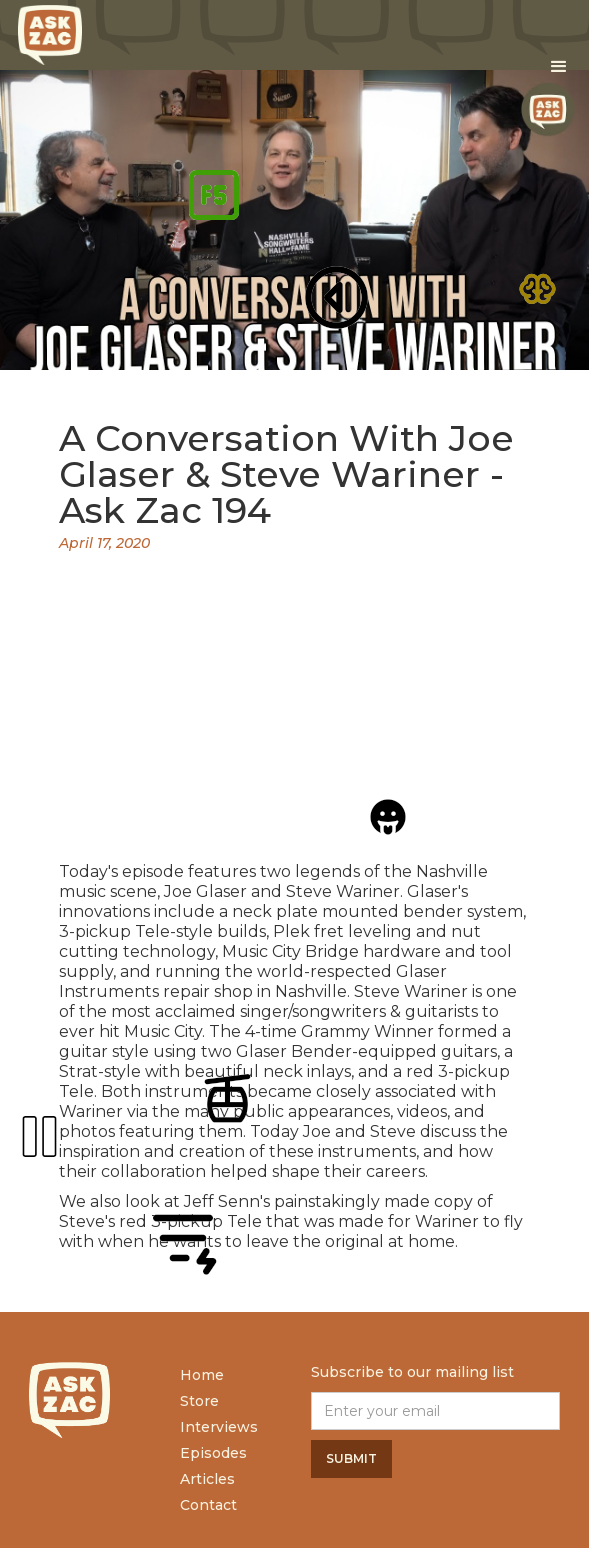  Describe the element at coordinates (214, 195) in the screenshot. I see `refresh or reload the current page` at that location.